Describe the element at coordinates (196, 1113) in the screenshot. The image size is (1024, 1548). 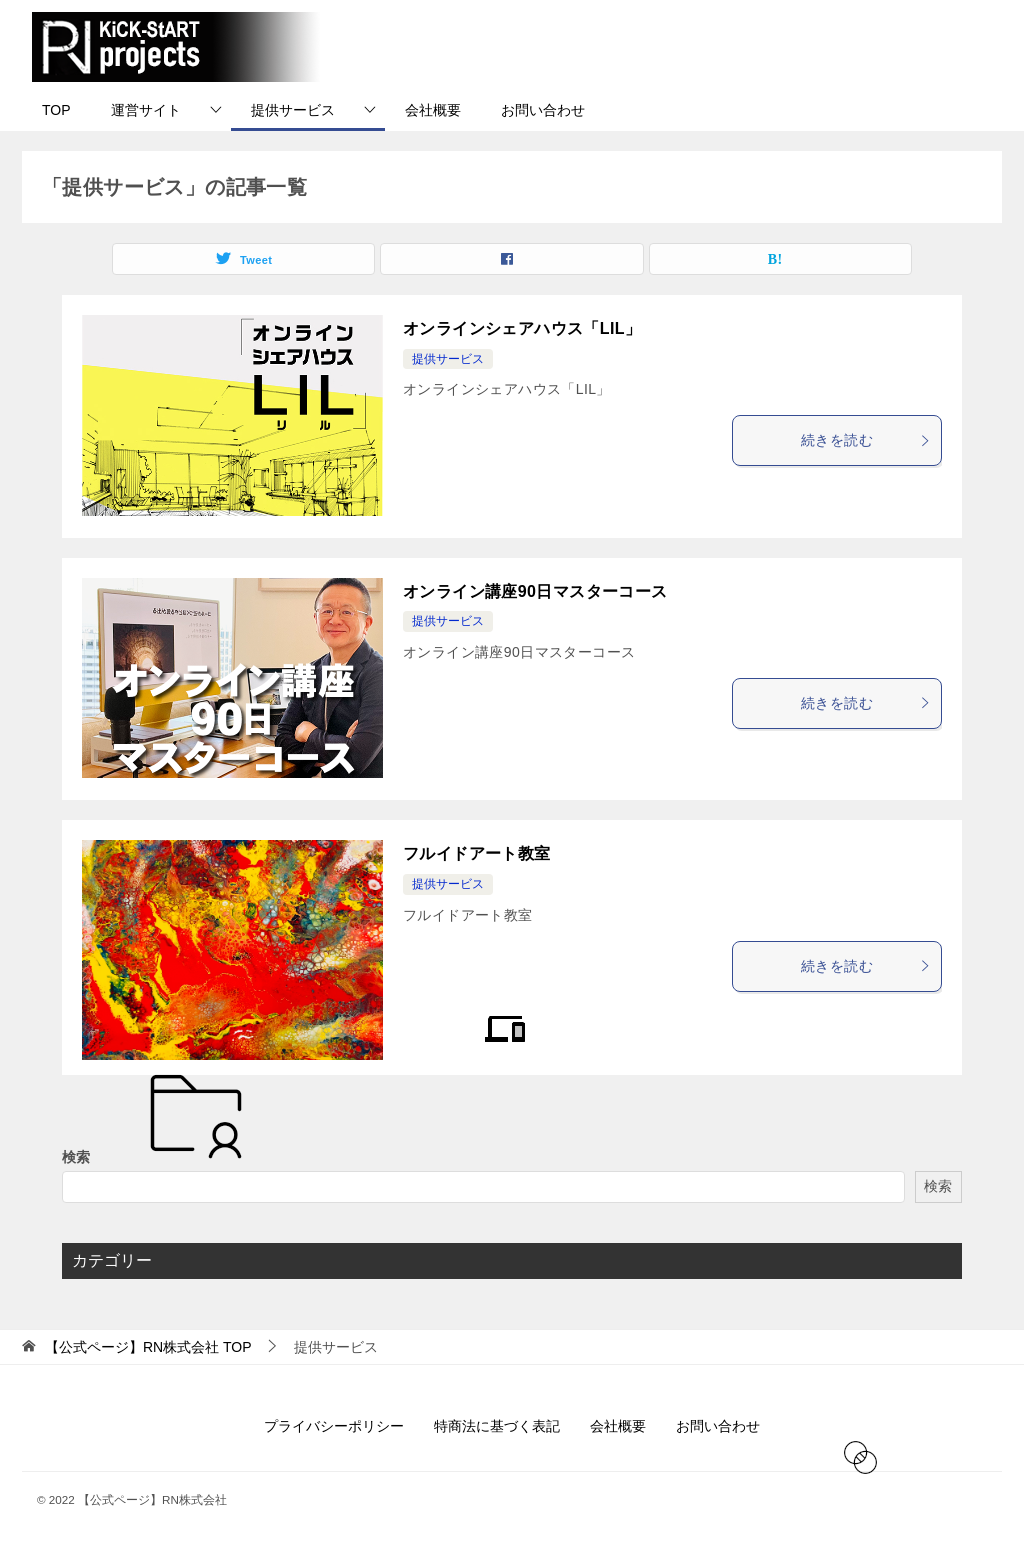
I see `access user-specific files or documents` at that location.